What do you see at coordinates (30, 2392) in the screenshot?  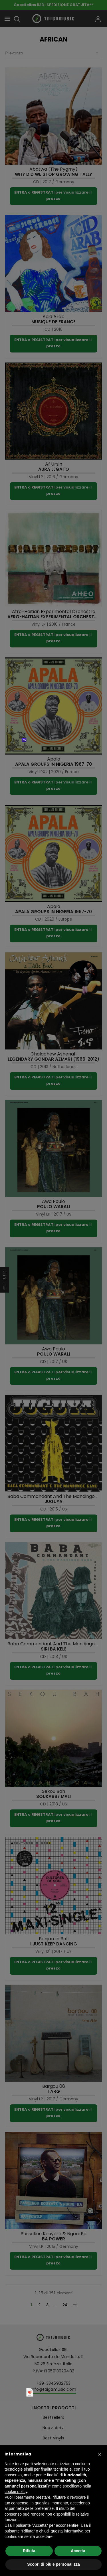 I see `ruby programming language source file` at bounding box center [30, 2392].